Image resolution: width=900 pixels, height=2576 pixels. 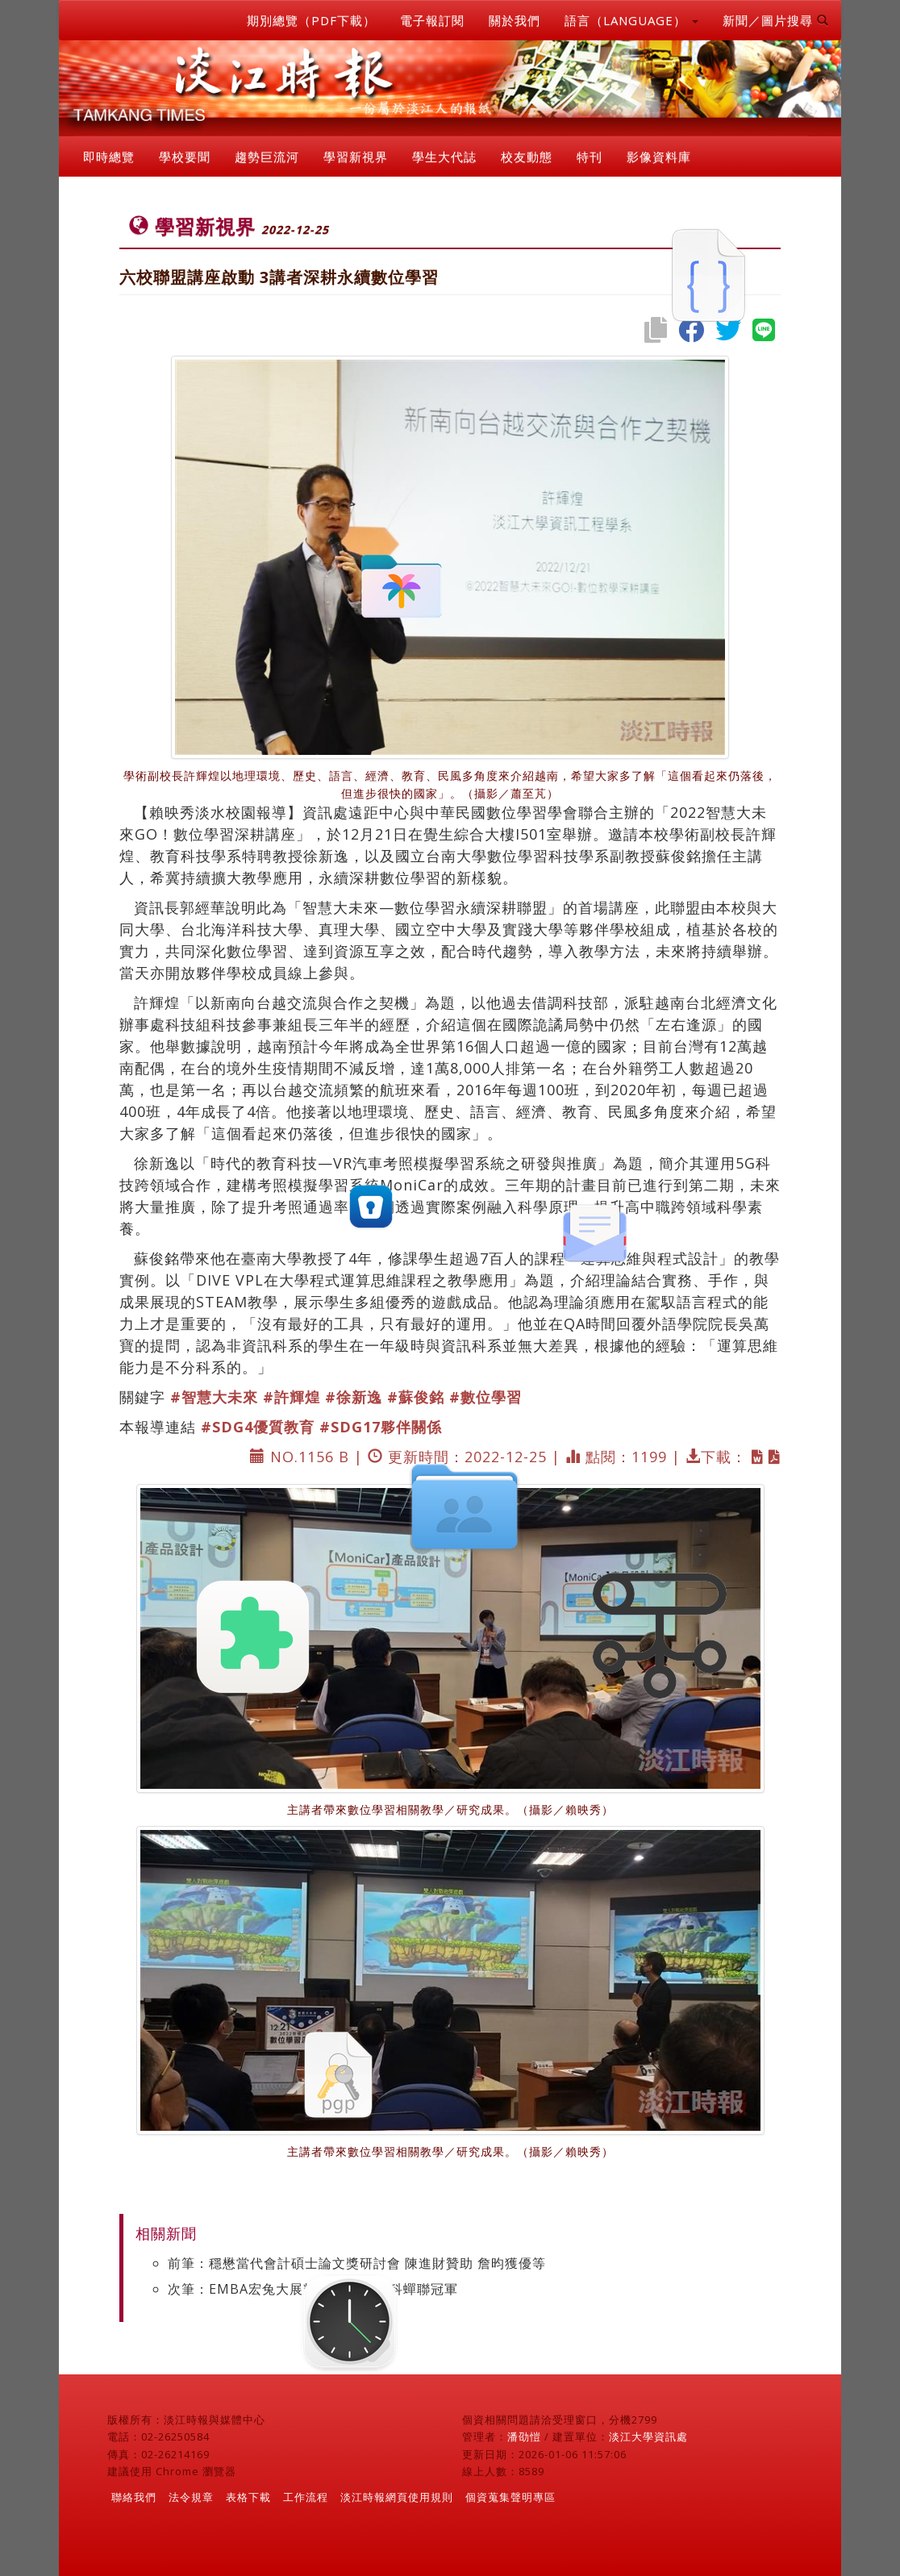 I want to click on open palapeli puzzle game, so click(x=252, y=1636).